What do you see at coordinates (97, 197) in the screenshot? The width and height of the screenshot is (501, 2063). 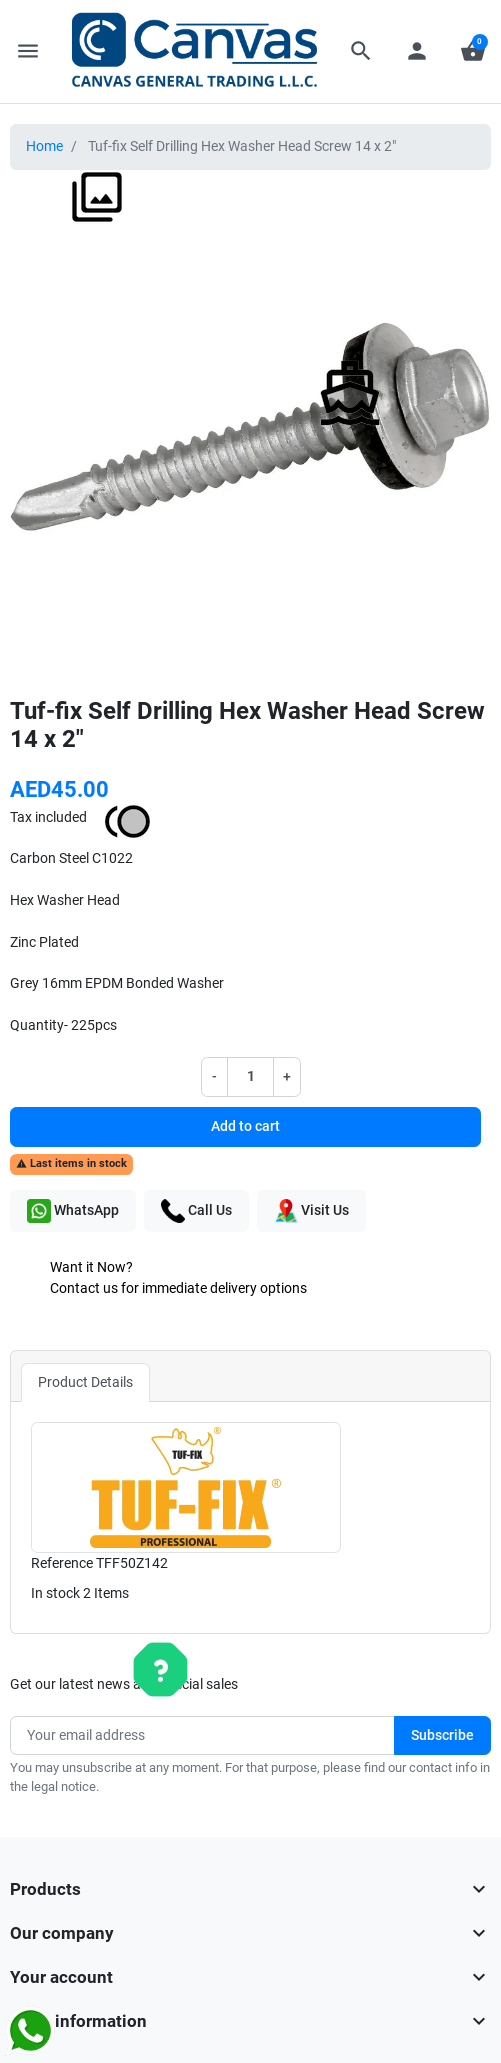 I see `filter or sort images in a gallery` at bounding box center [97, 197].